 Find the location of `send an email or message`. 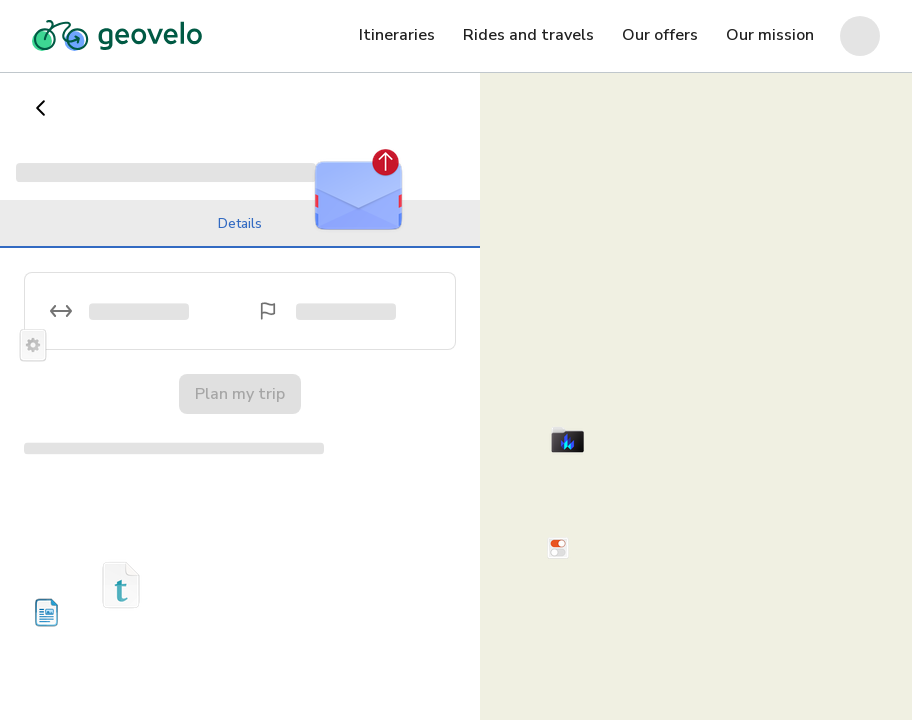

send an email or message is located at coordinates (358, 195).